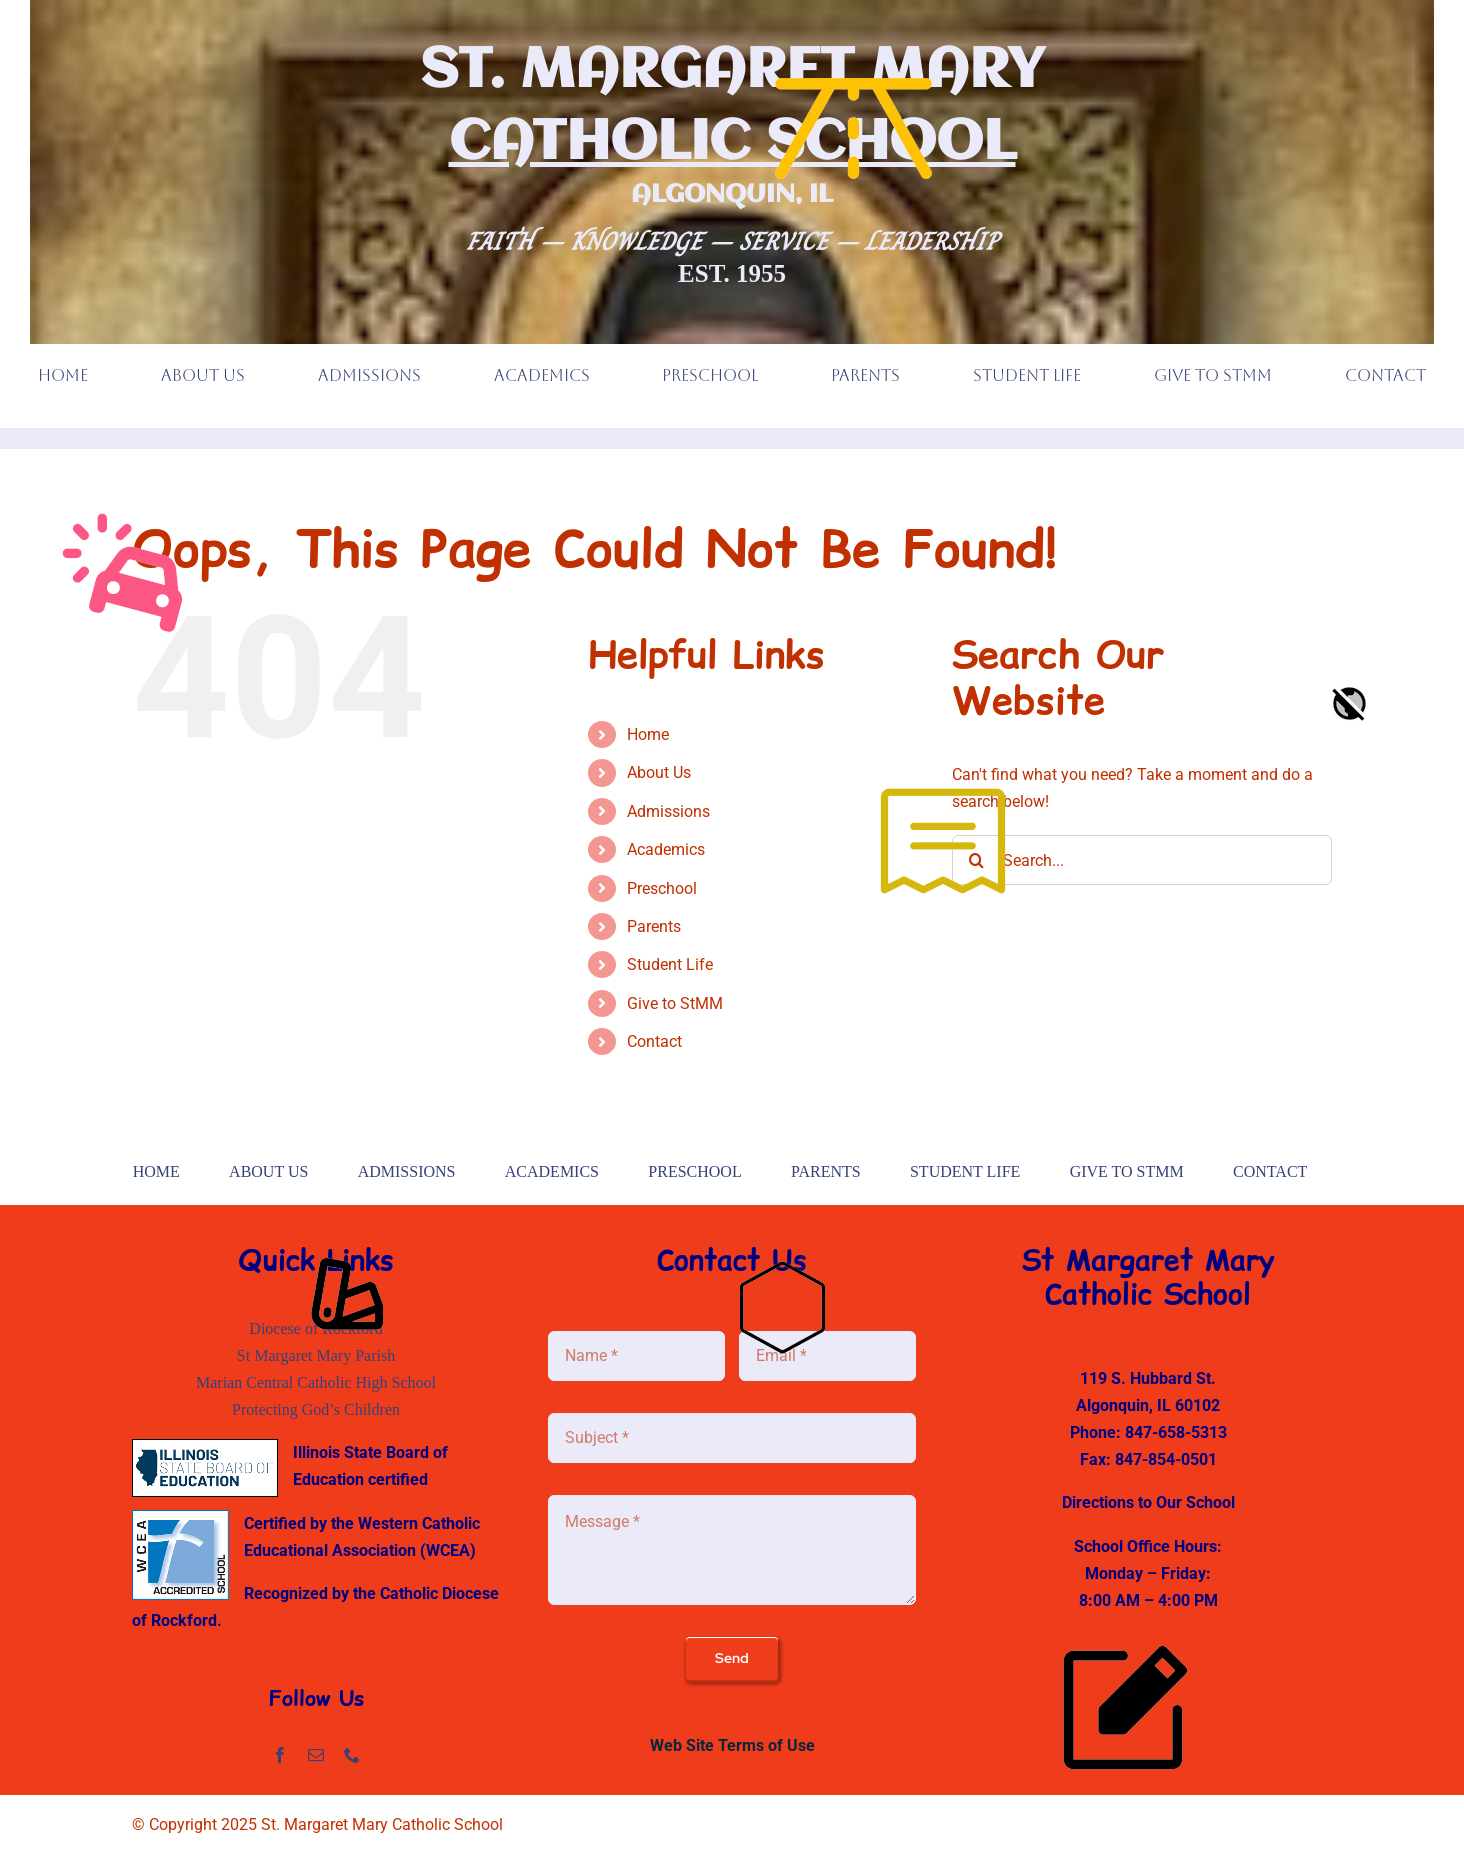  I want to click on generic shape or container element, so click(782, 1307).